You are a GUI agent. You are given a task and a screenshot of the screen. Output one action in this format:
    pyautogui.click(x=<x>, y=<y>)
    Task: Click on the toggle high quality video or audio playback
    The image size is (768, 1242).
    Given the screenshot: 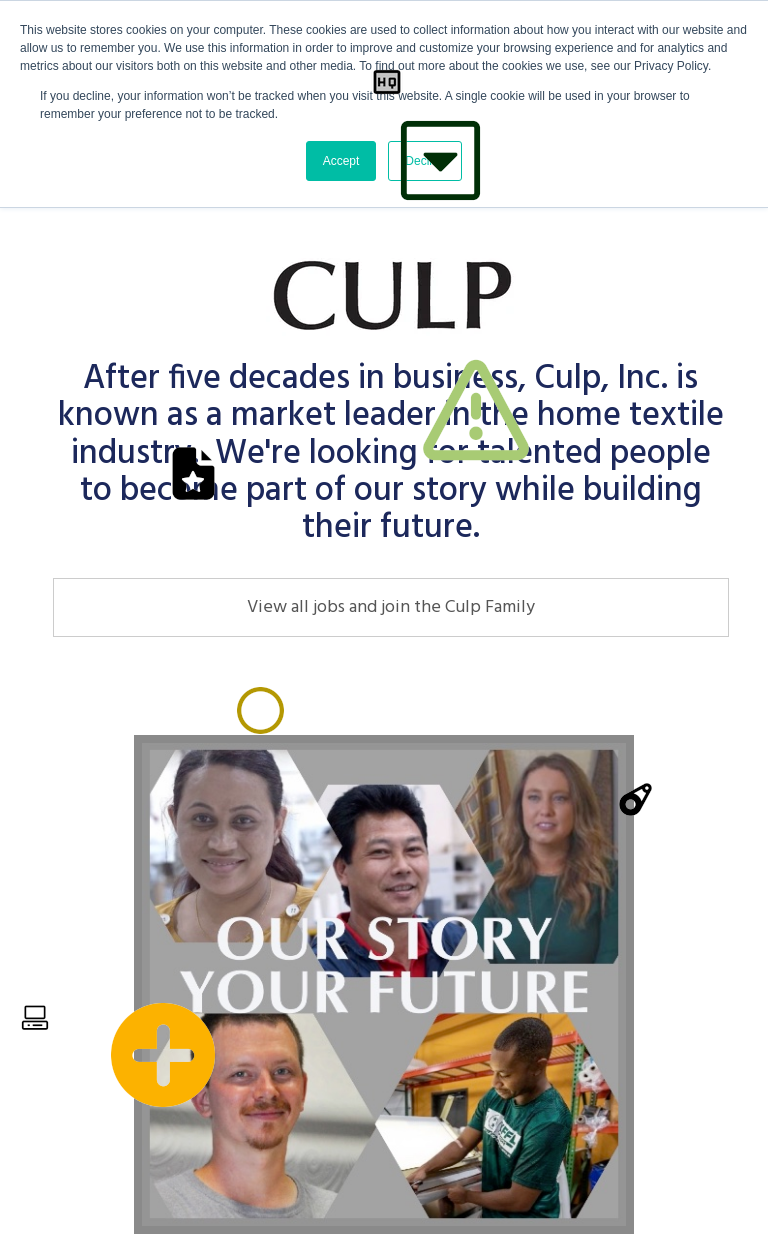 What is the action you would take?
    pyautogui.click(x=387, y=82)
    